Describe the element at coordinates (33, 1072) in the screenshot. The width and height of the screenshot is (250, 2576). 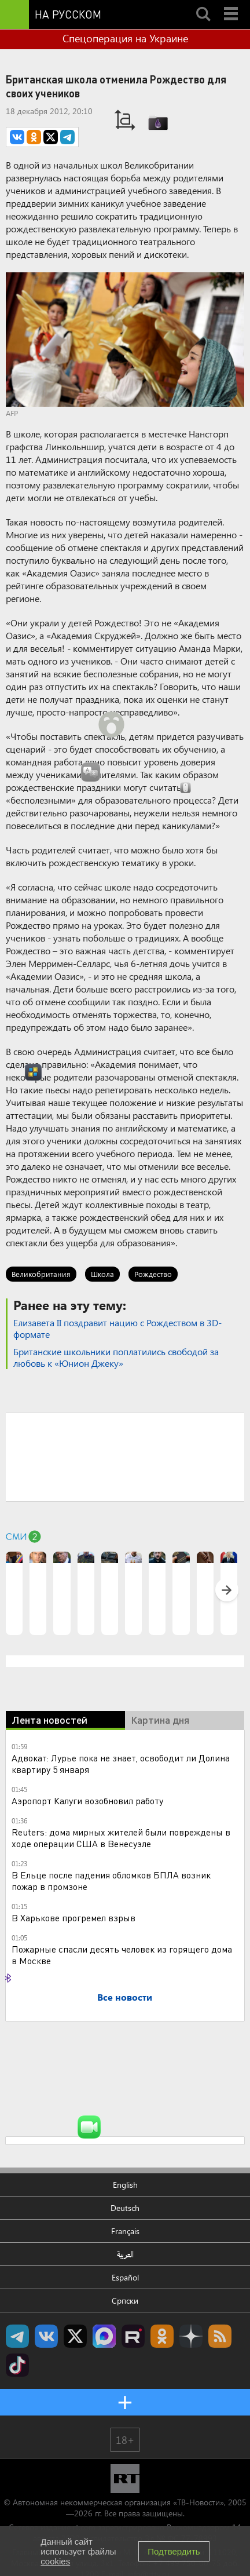
I see `launch gnome klotski sliding block puzzle game` at that location.